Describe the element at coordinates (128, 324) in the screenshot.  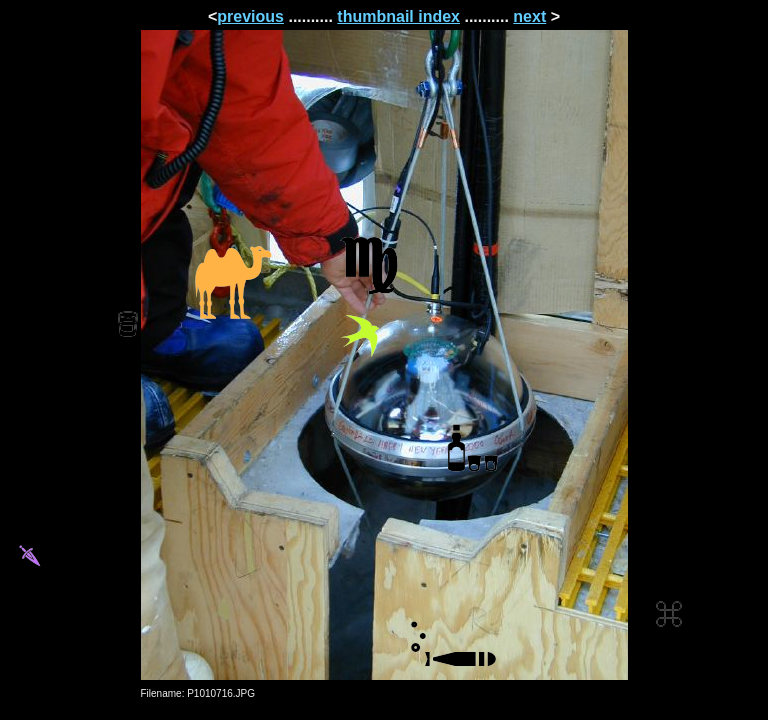
I see `indicates a shot glass or alcoholic beverage item` at that location.